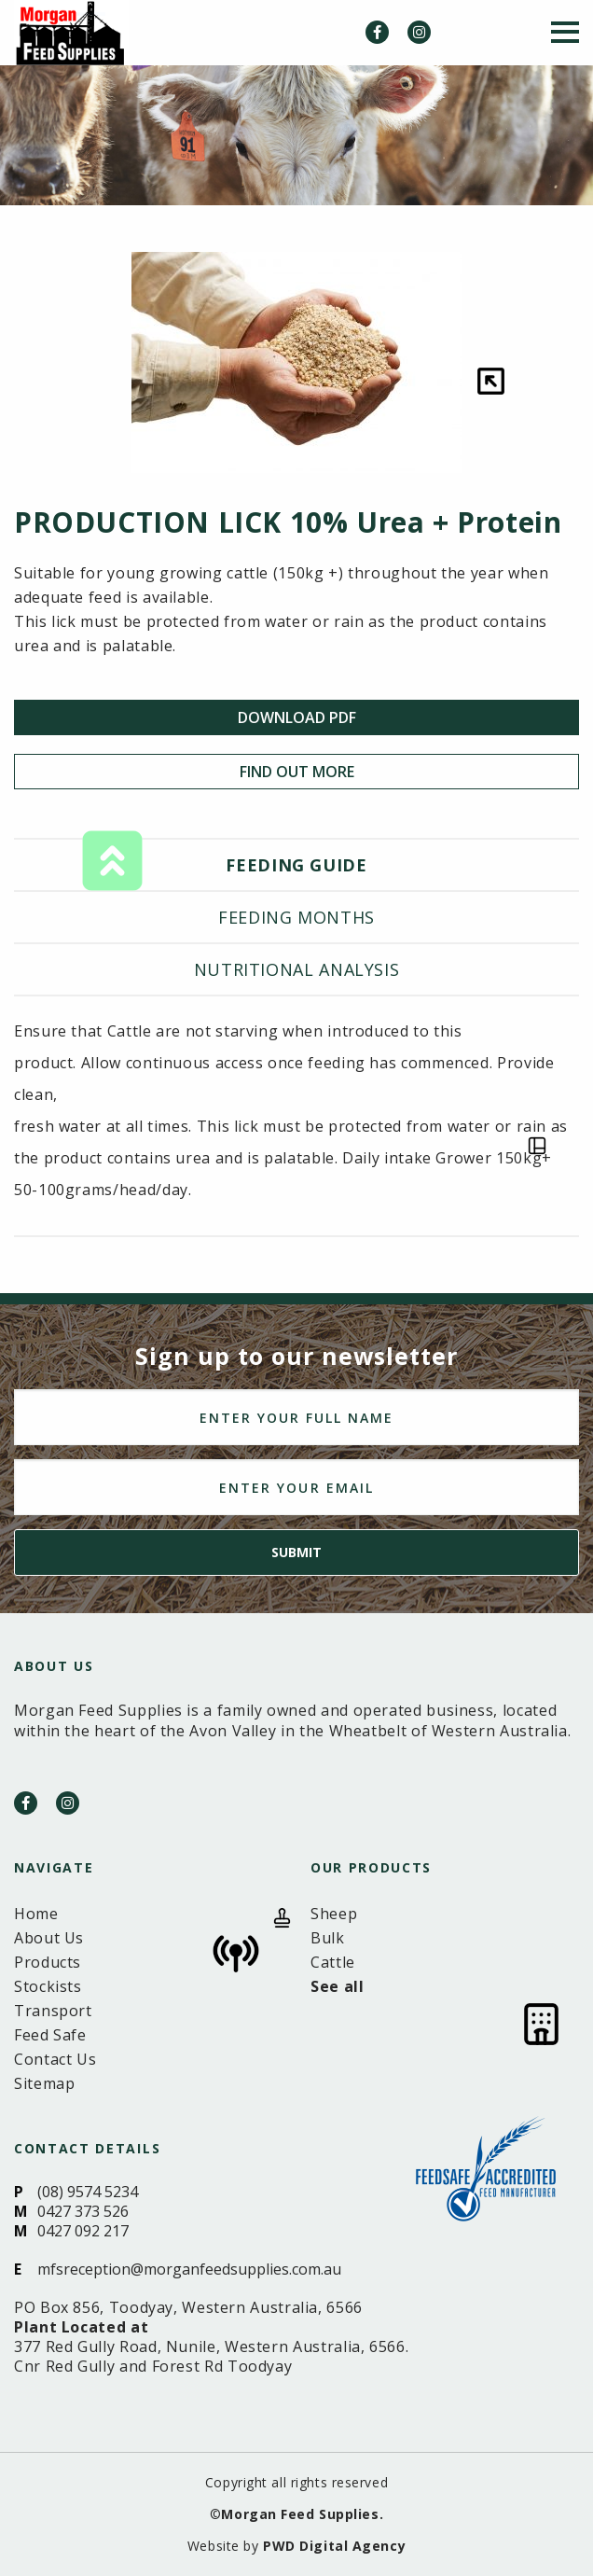  Describe the element at coordinates (541, 2024) in the screenshot. I see `find nearby hotels or accommodations` at that location.